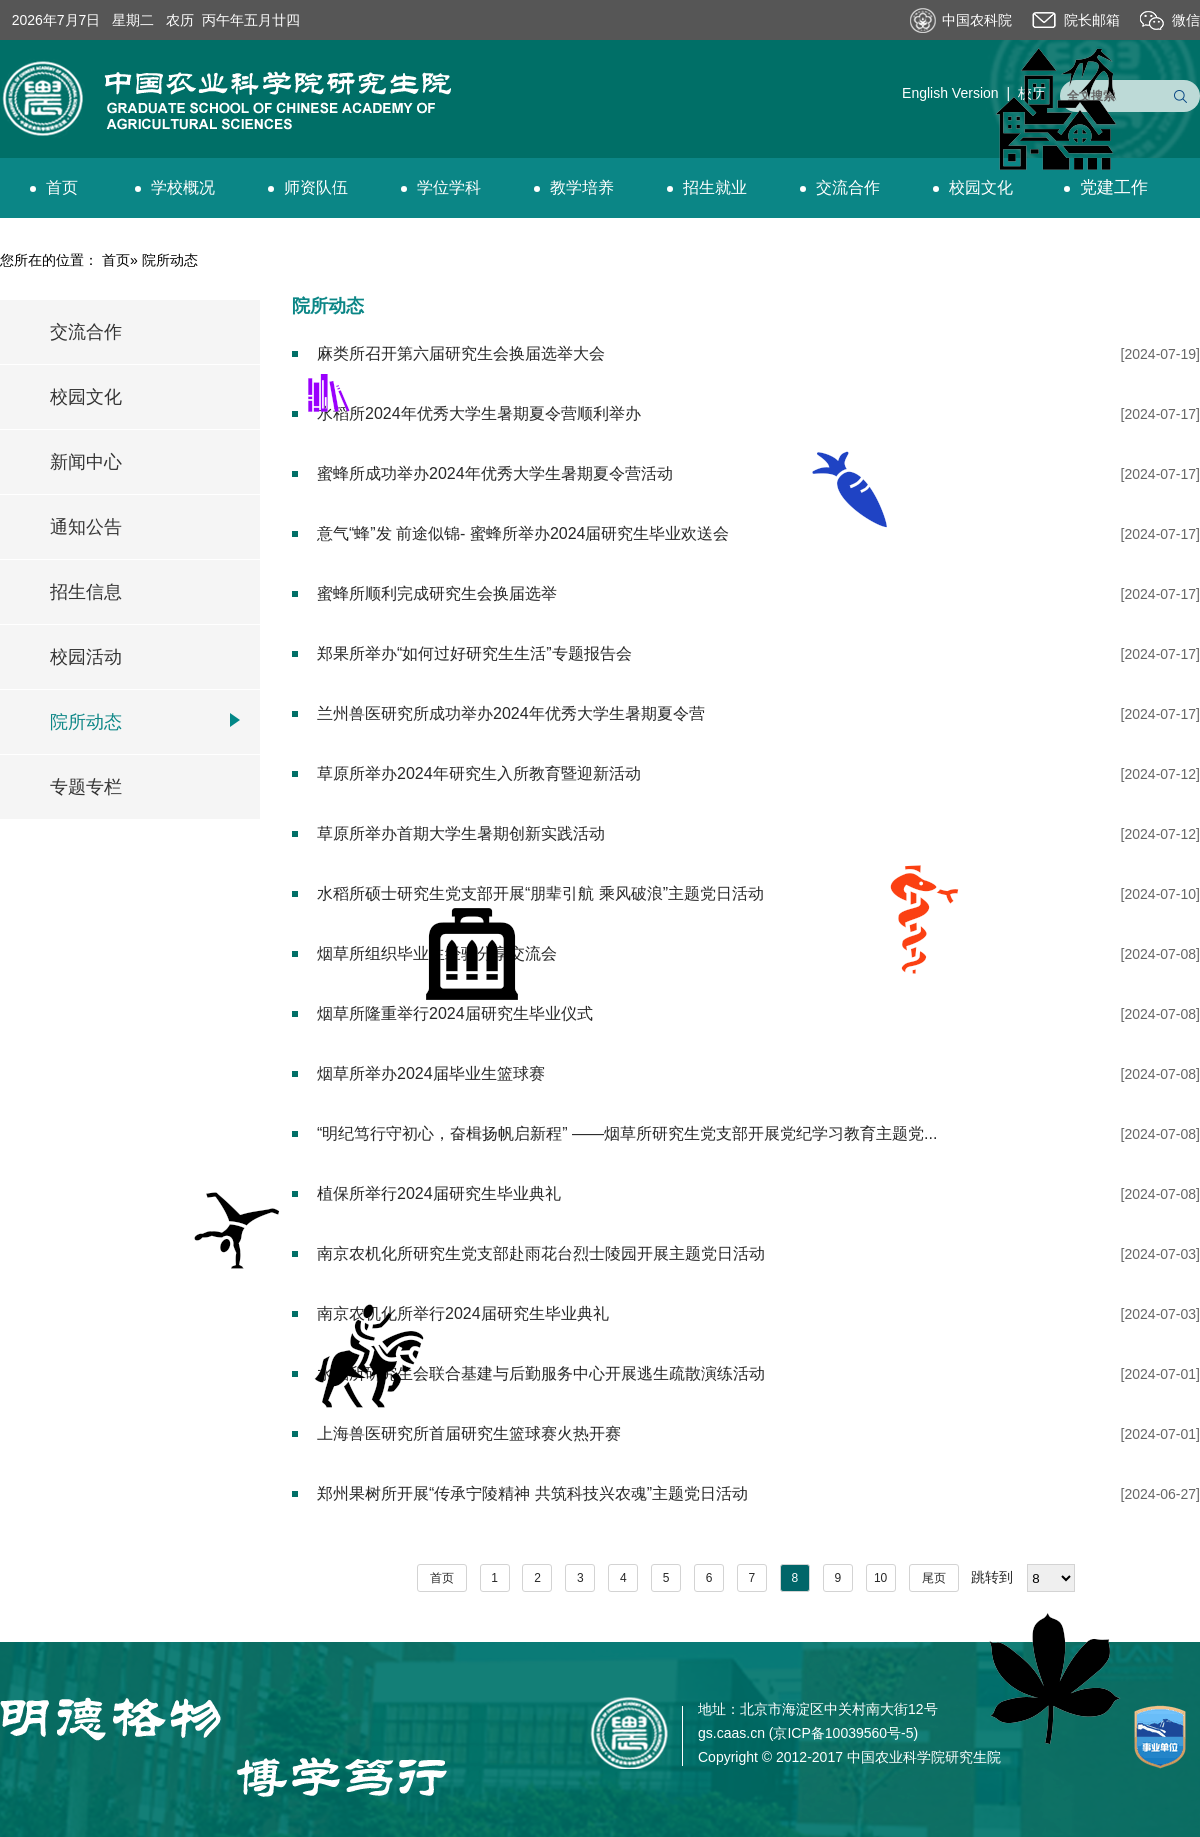 The width and height of the screenshot is (1200, 1837). I want to click on ammunition inventory or storage in a game, so click(472, 954).